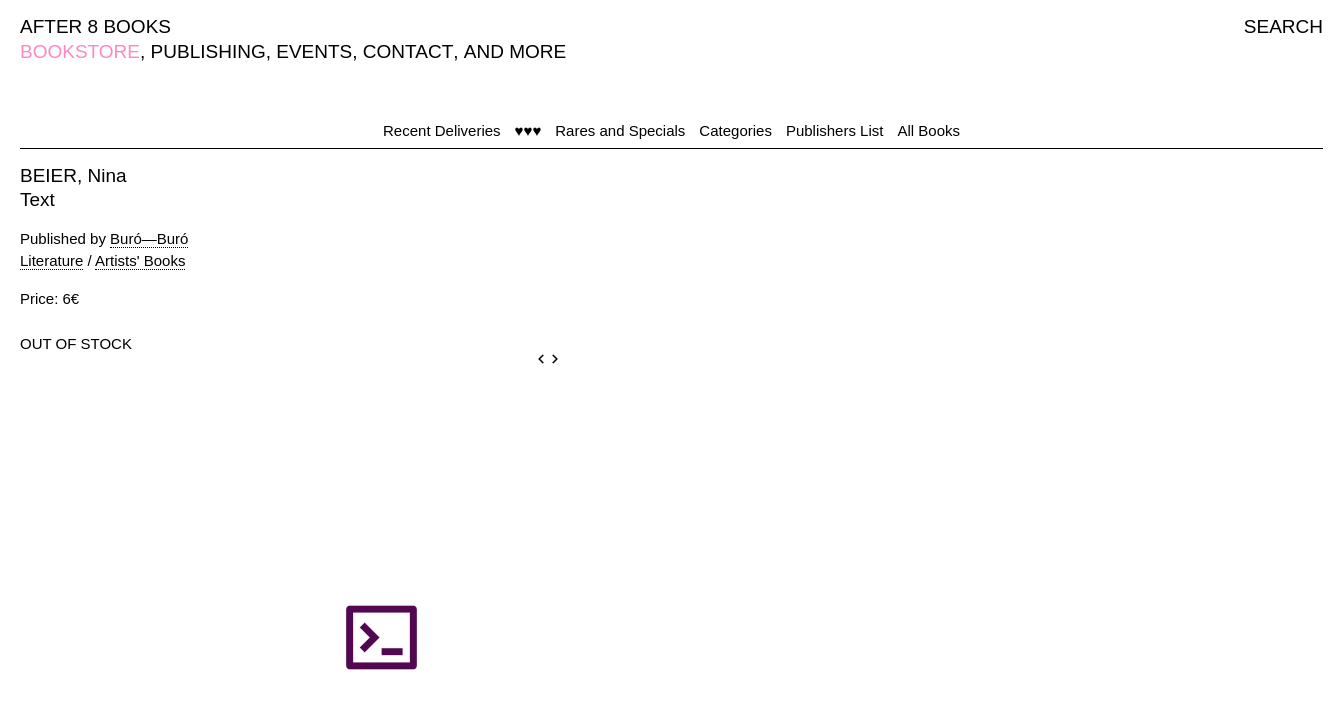 This screenshot has width=1343, height=720. What do you see at coordinates (381, 637) in the screenshot?
I see `open terminal or command line interface` at bounding box center [381, 637].